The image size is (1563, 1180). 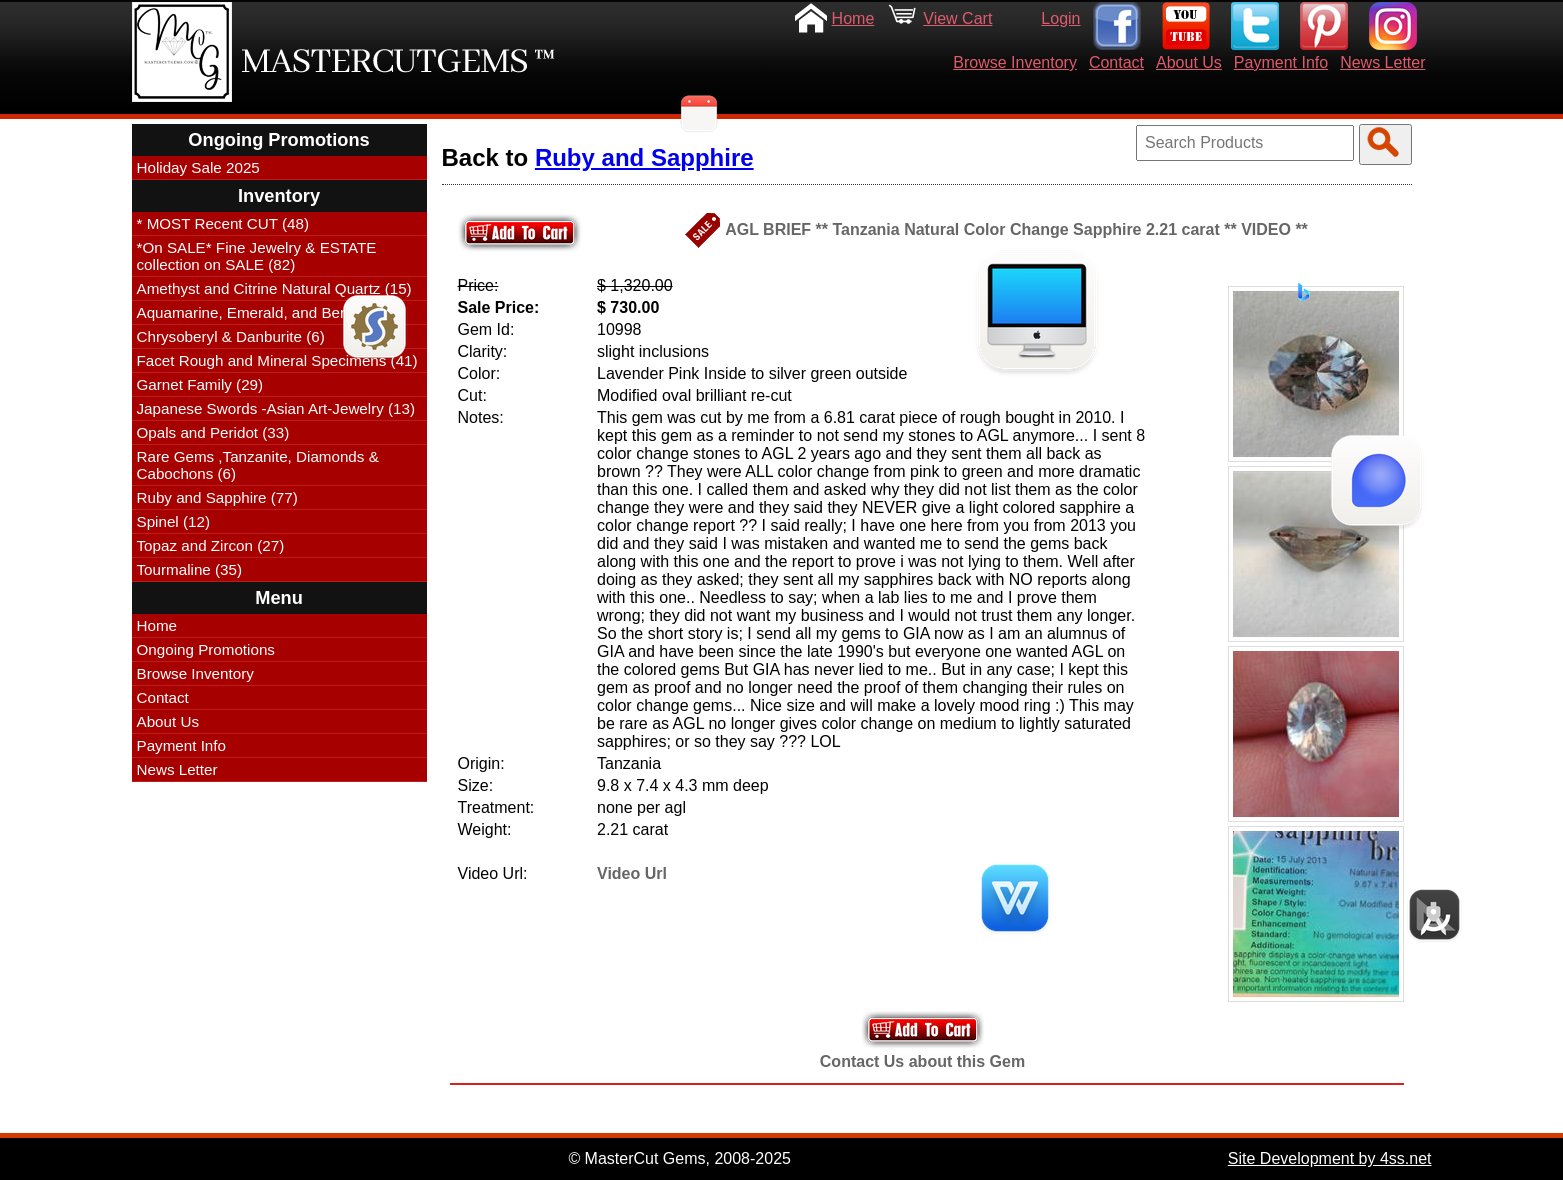 I want to click on open variety wallpaper changer app, so click(x=1037, y=311).